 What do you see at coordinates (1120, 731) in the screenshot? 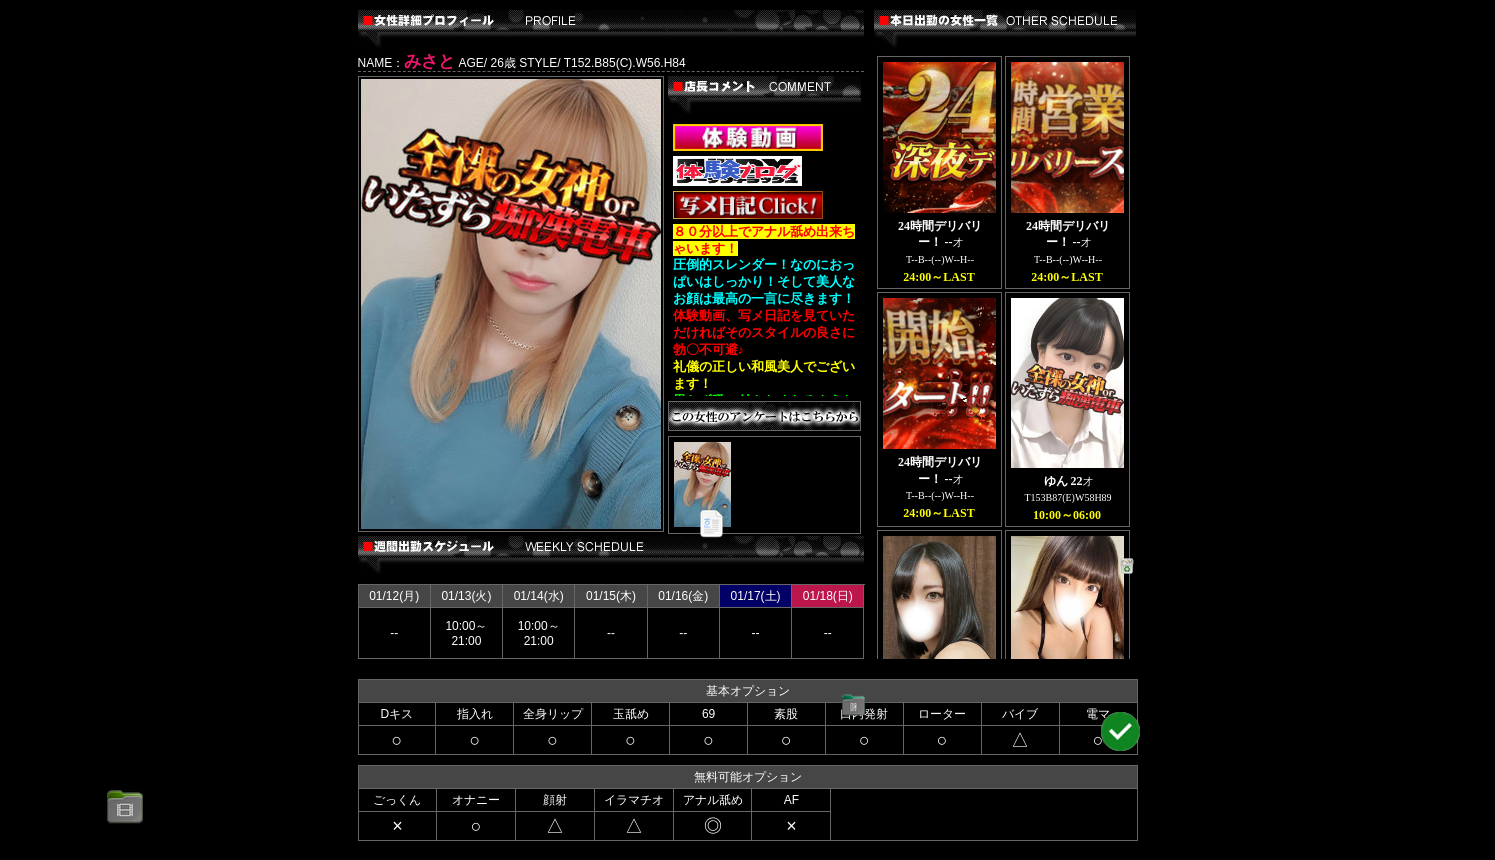
I see `confirm or apply changes in a dialog` at bounding box center [1120, 731].